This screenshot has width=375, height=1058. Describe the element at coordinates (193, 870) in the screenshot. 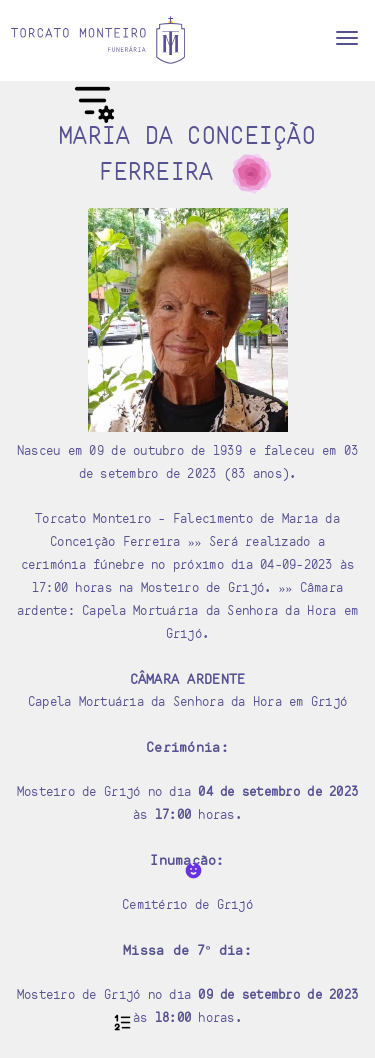

I see `switch to kids mode or child-friendly content` at that location.